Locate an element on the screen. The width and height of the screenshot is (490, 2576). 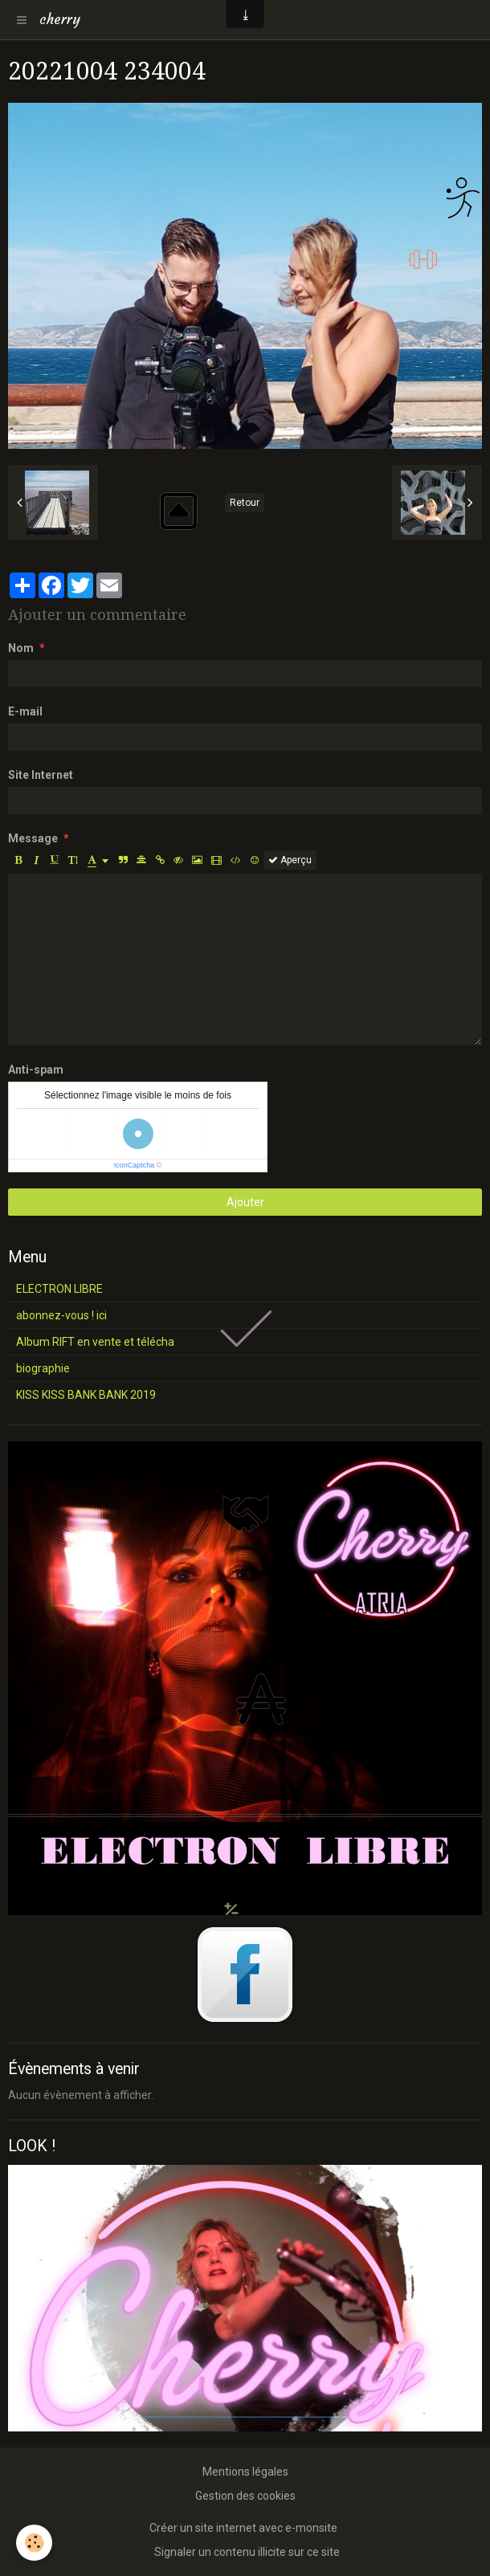
throw or toss an item is located at coordinates (461, 197).